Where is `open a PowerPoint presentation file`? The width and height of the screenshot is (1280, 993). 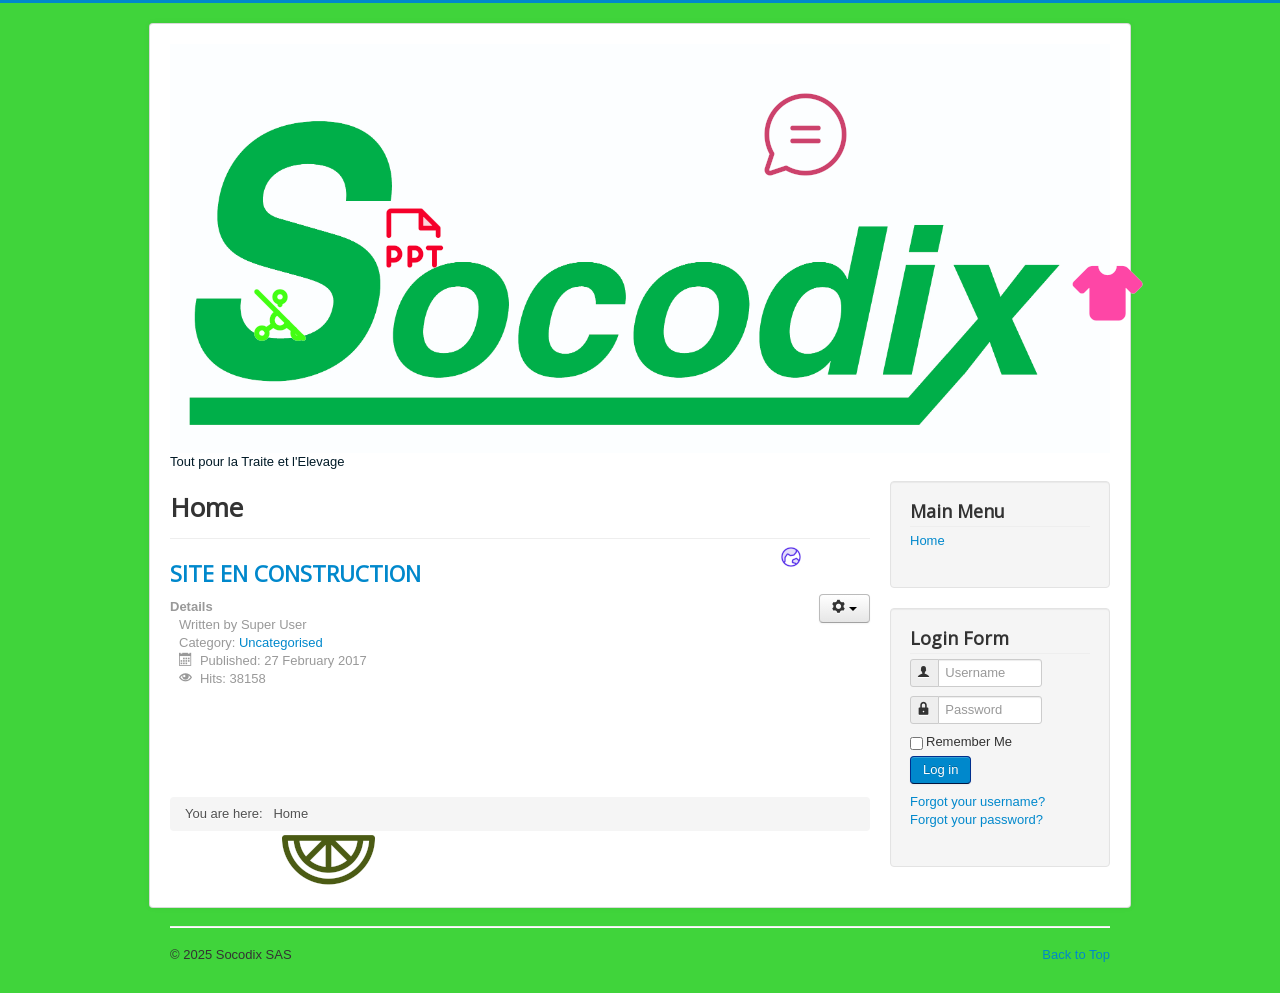
open a PowerPoint presentation file is located at coordinates (413, 240).